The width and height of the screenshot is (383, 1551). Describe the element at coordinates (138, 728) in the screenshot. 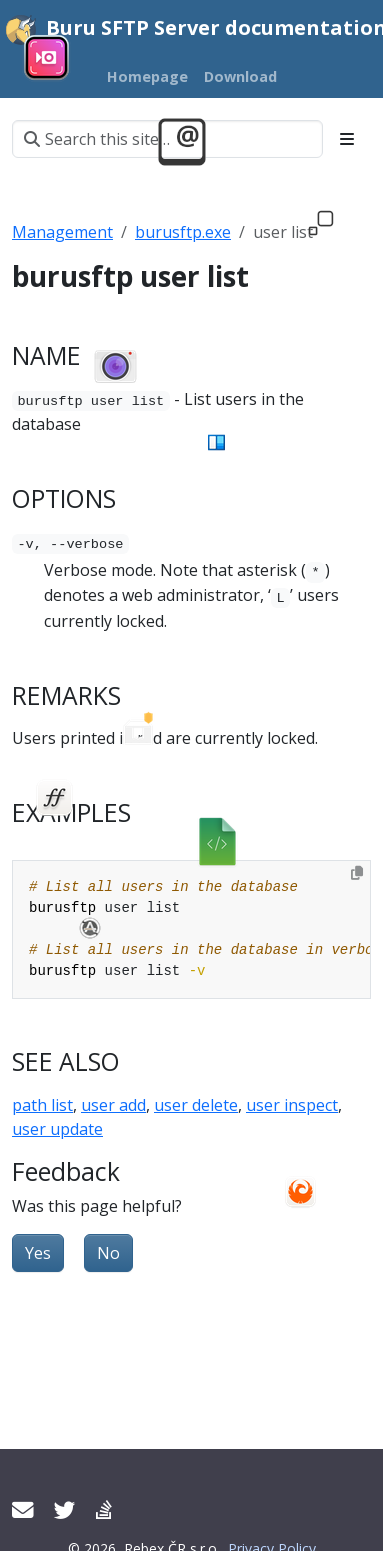

I see `security updates are available for your system` at that location.